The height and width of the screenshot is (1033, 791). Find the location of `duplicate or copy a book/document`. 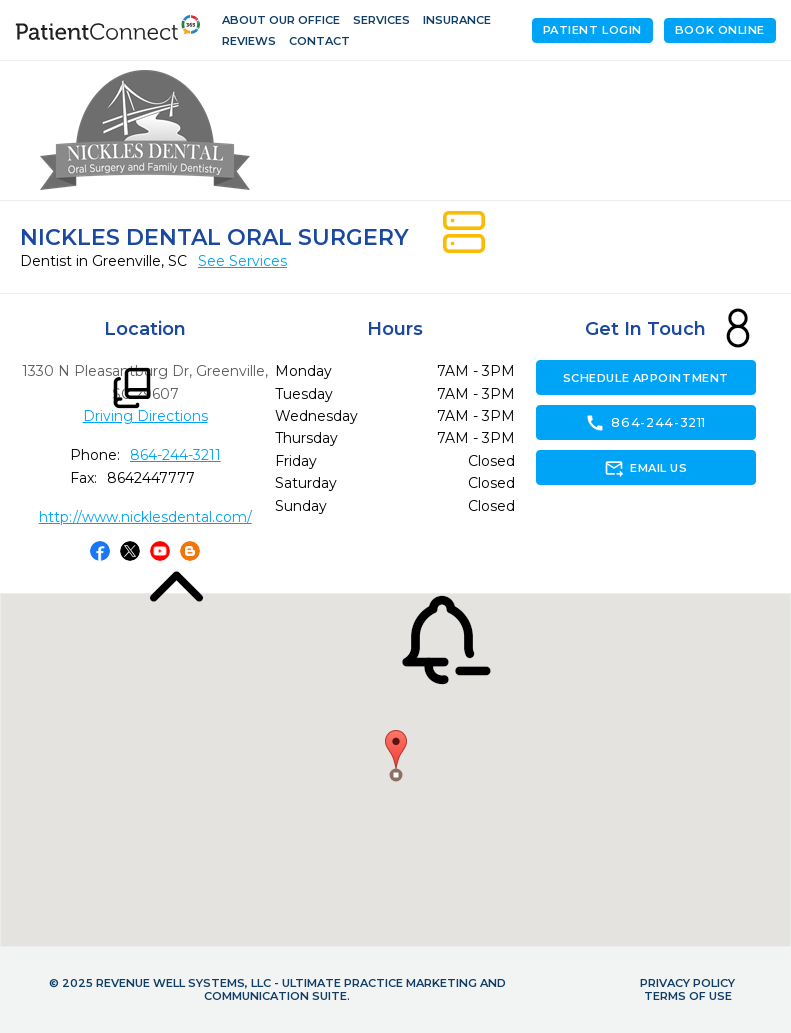

duplicate or copy a book/document is located at coordinates (132, 388).